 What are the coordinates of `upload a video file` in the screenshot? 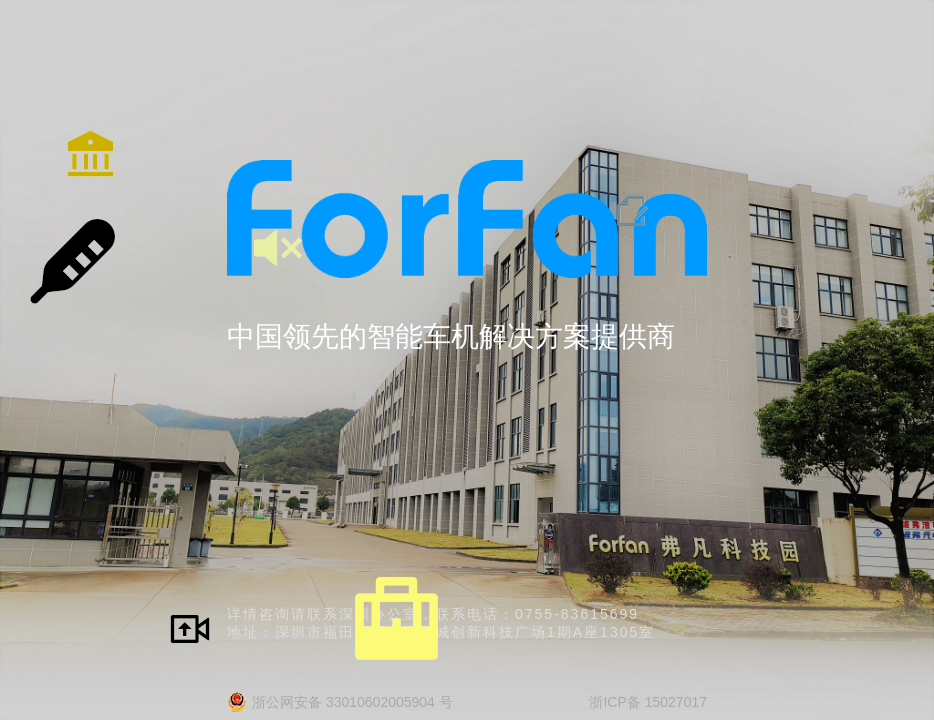 It's located at (190, 629).